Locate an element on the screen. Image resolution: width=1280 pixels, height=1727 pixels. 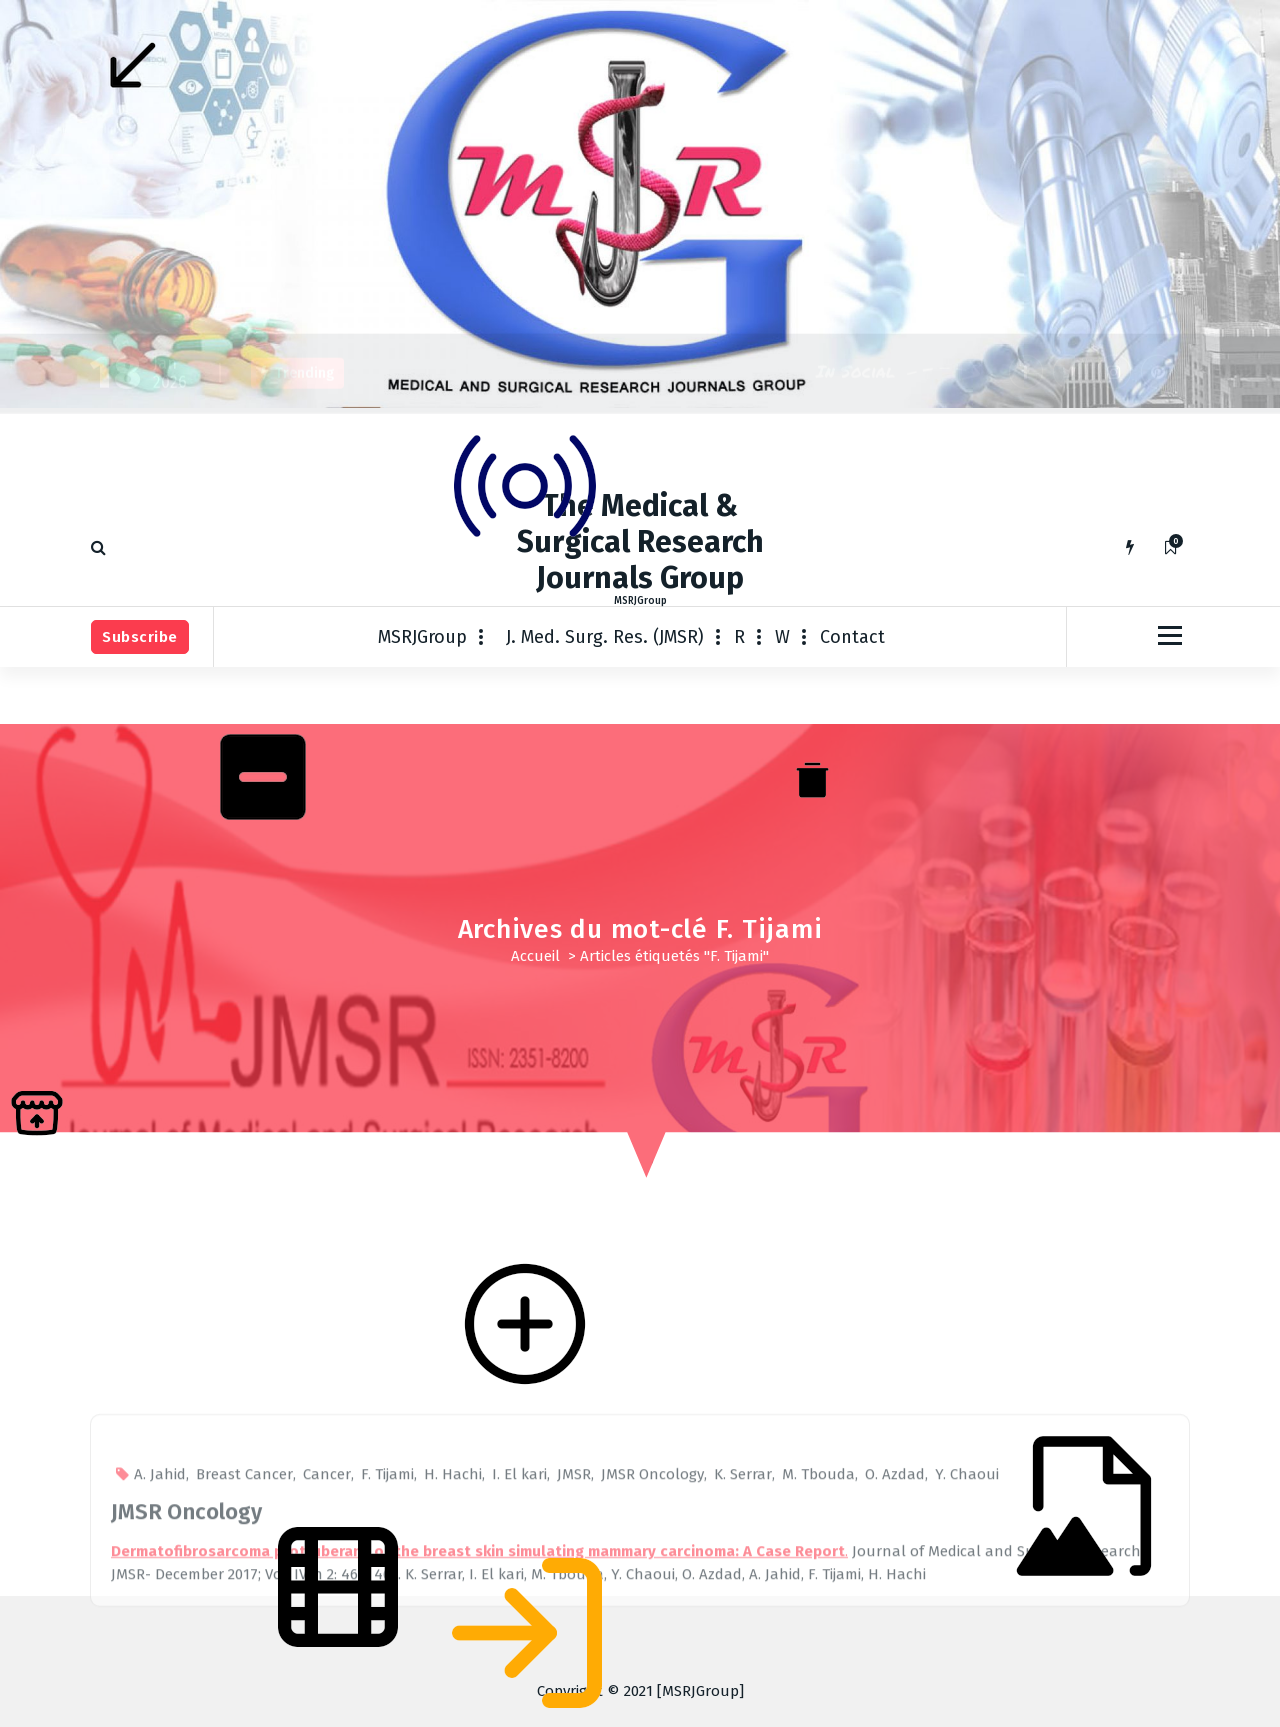
access video or movie content is located at coordinates (338, 1587).